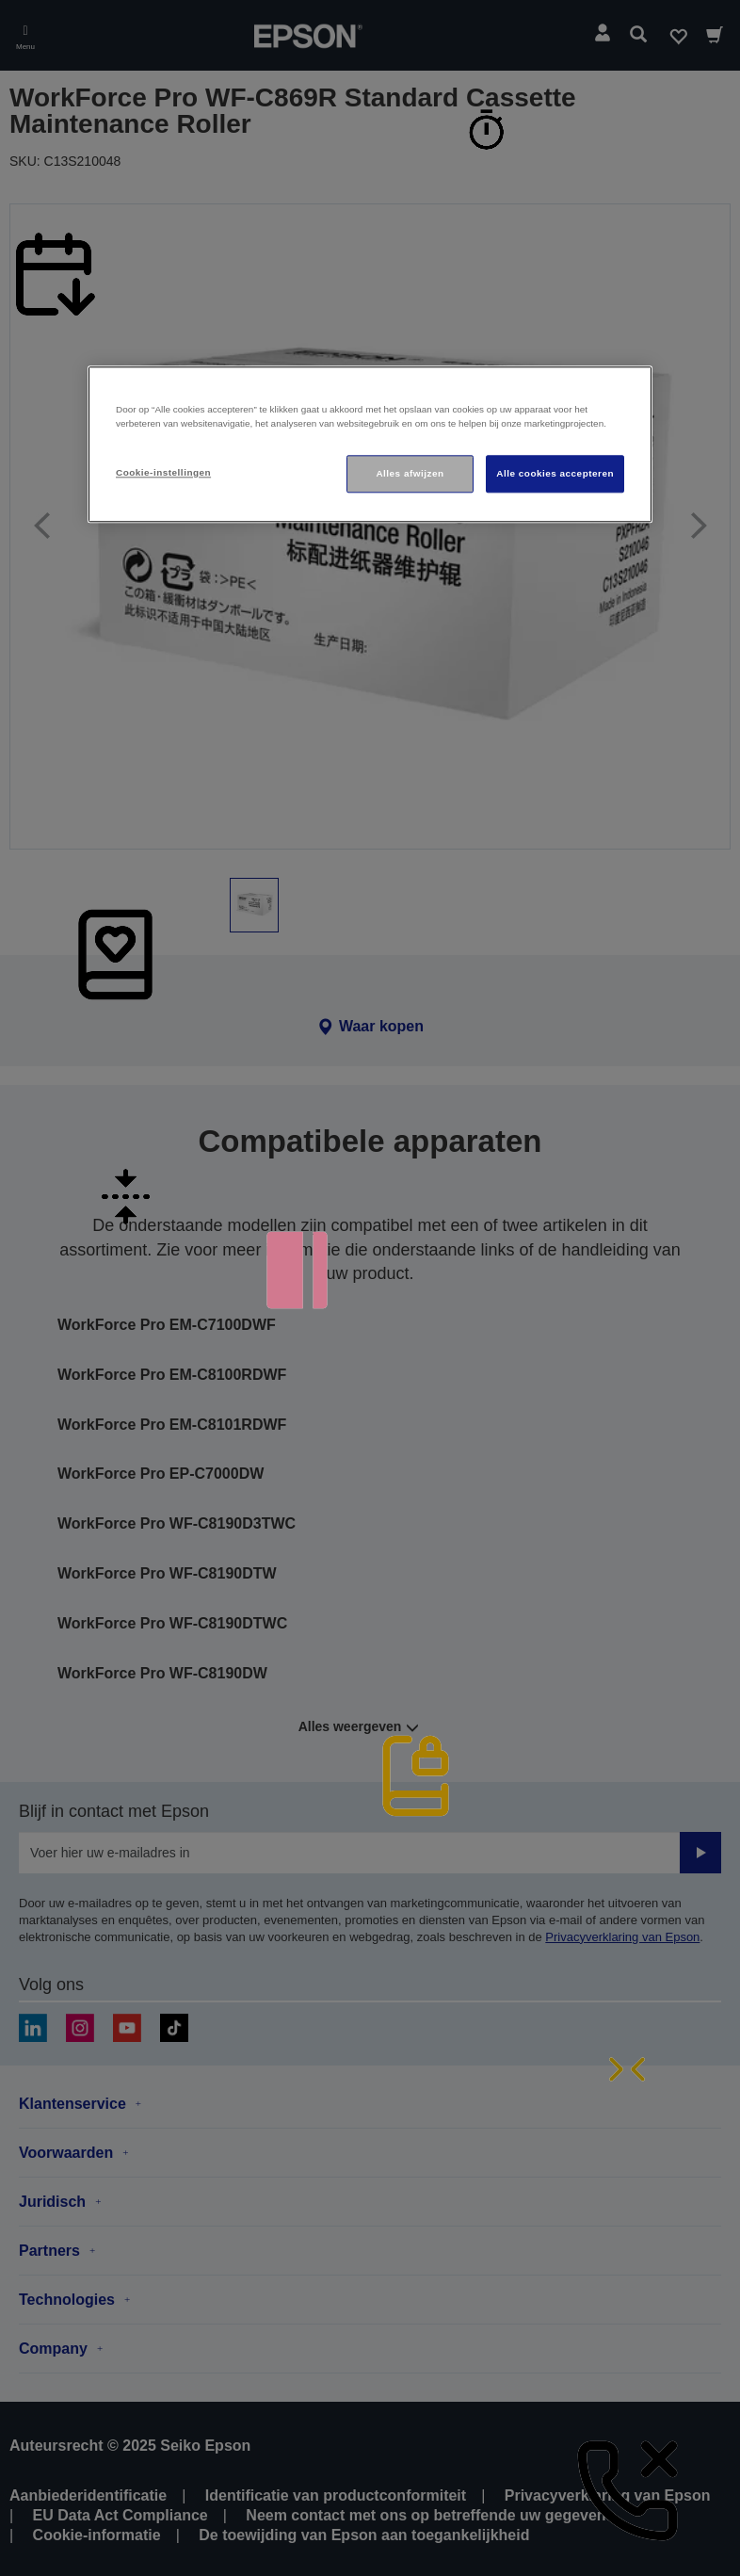 The width and height of the screenshot is (740, 2576). Describe the element at coordinates (415, 1775) in the screenshot. I see `access a protected or locked document` at that location.